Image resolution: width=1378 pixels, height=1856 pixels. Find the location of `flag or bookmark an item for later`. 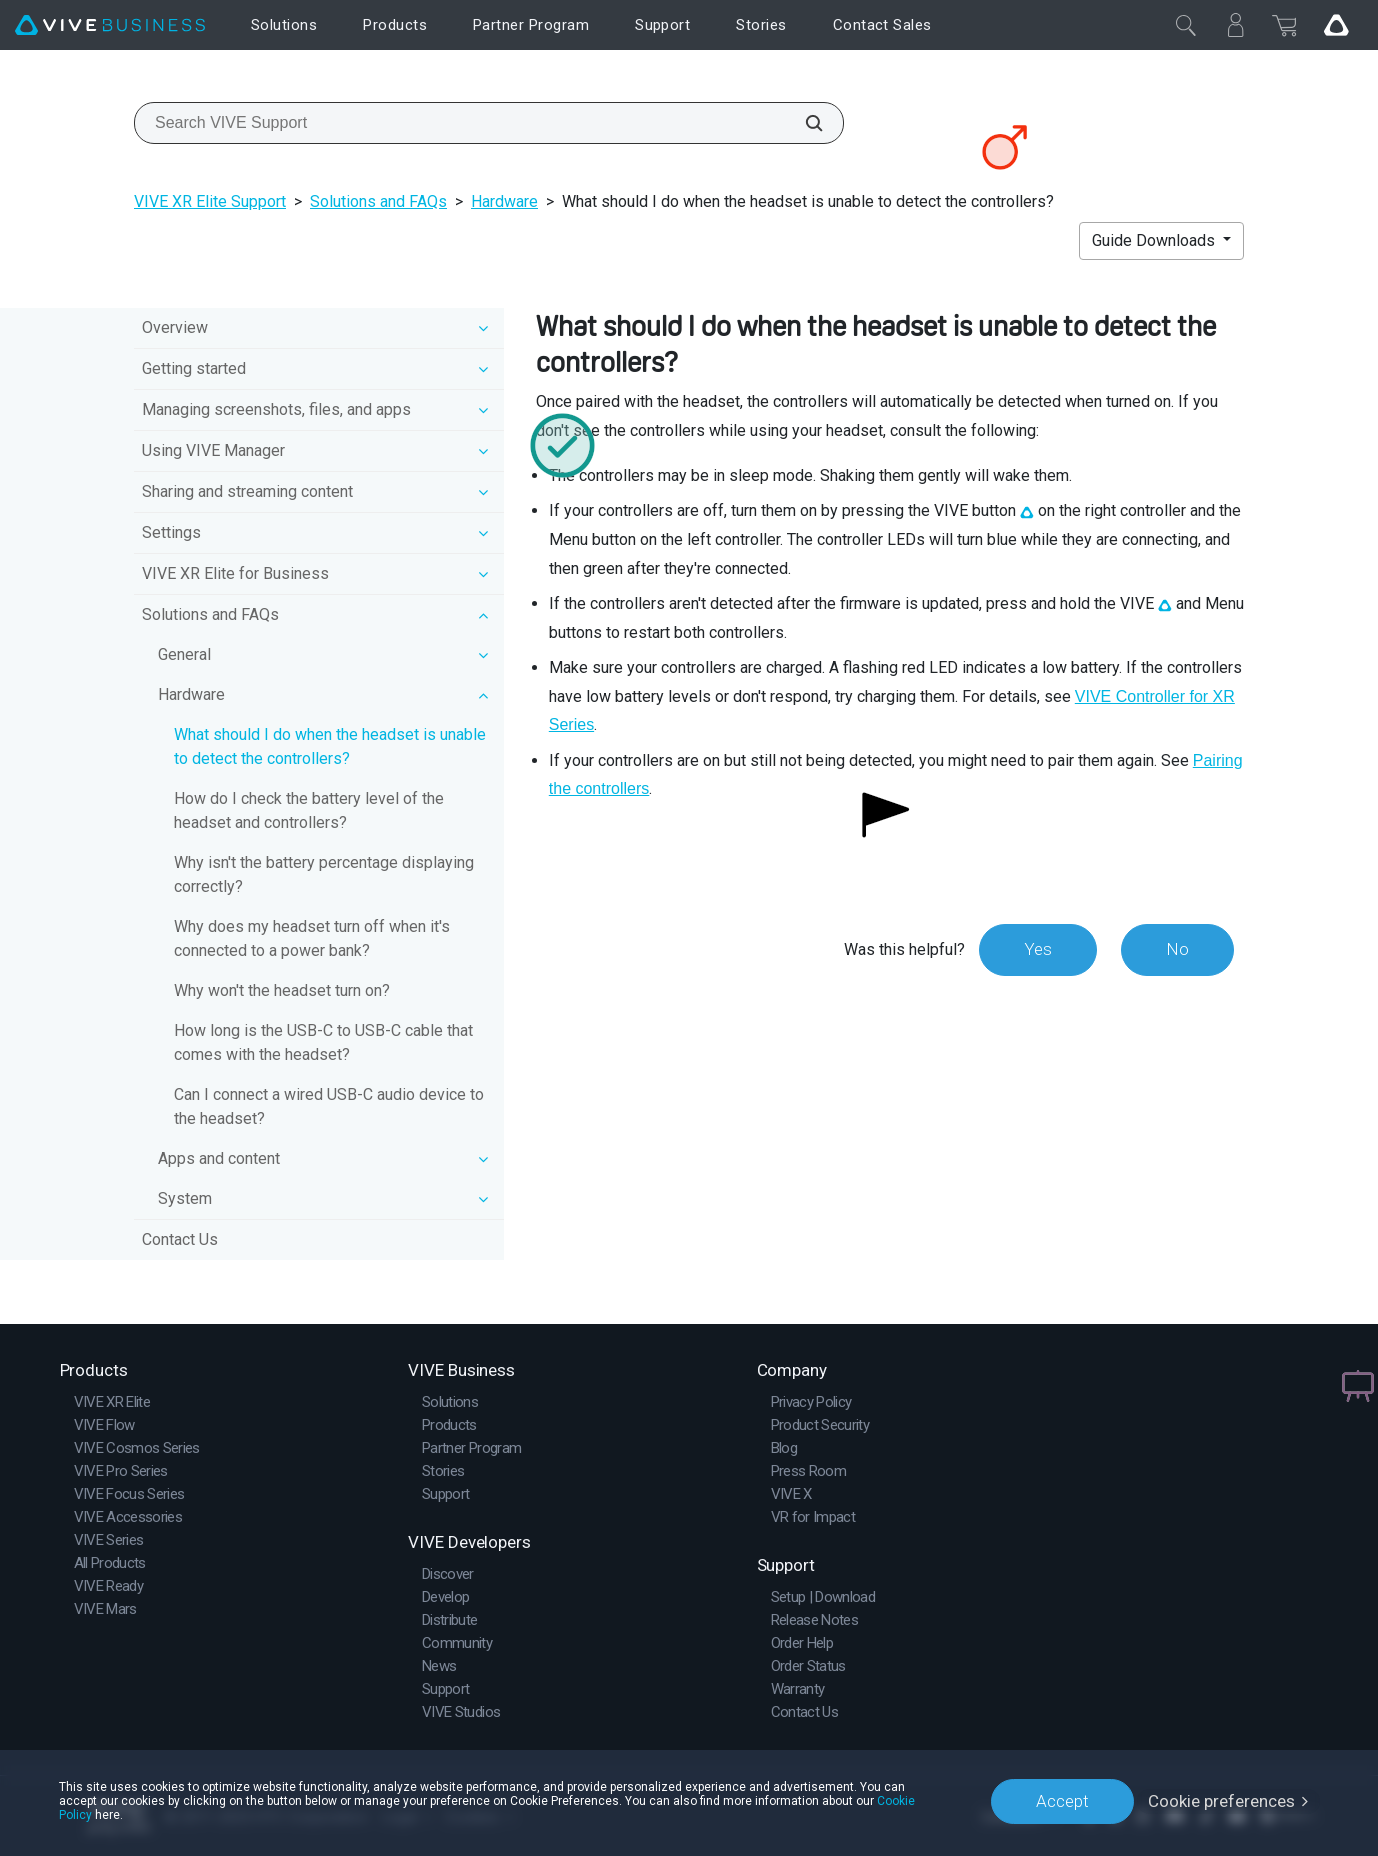

flag or bookmark an item for later is located at coordinates (881, 815).